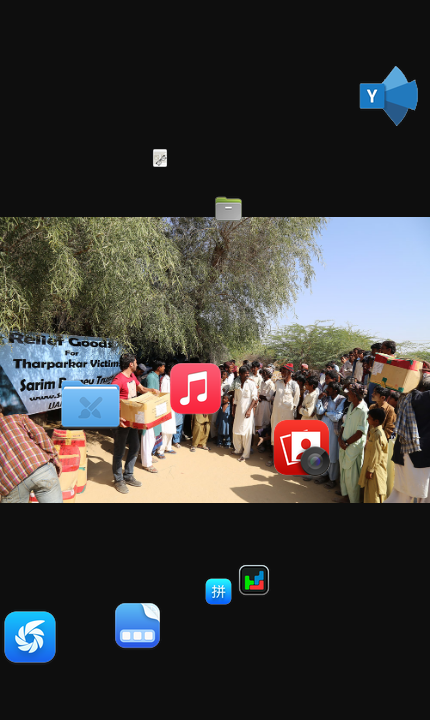 This screenshot has width=430, height=720. What do you see at coordinates (160, 158) in the screenshot?
I see `open the documents app` at bounding box center [160, 158].